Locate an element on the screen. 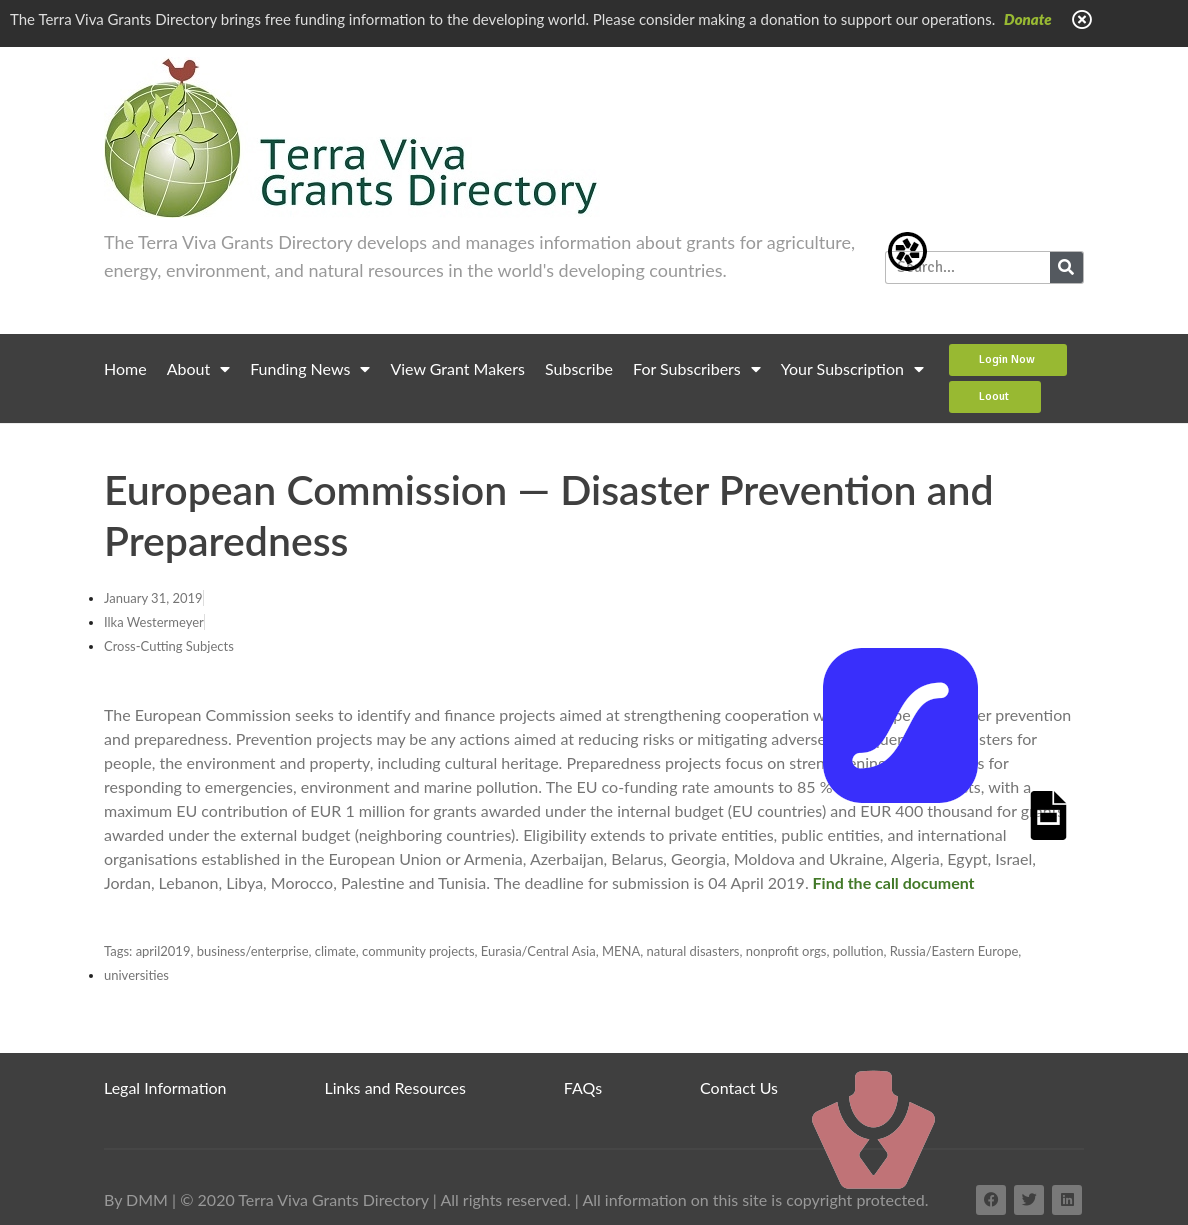 The width and height of the screenshot is (1188, 1225). browse jewelry or accessories is located at coordinates (873, 1133).